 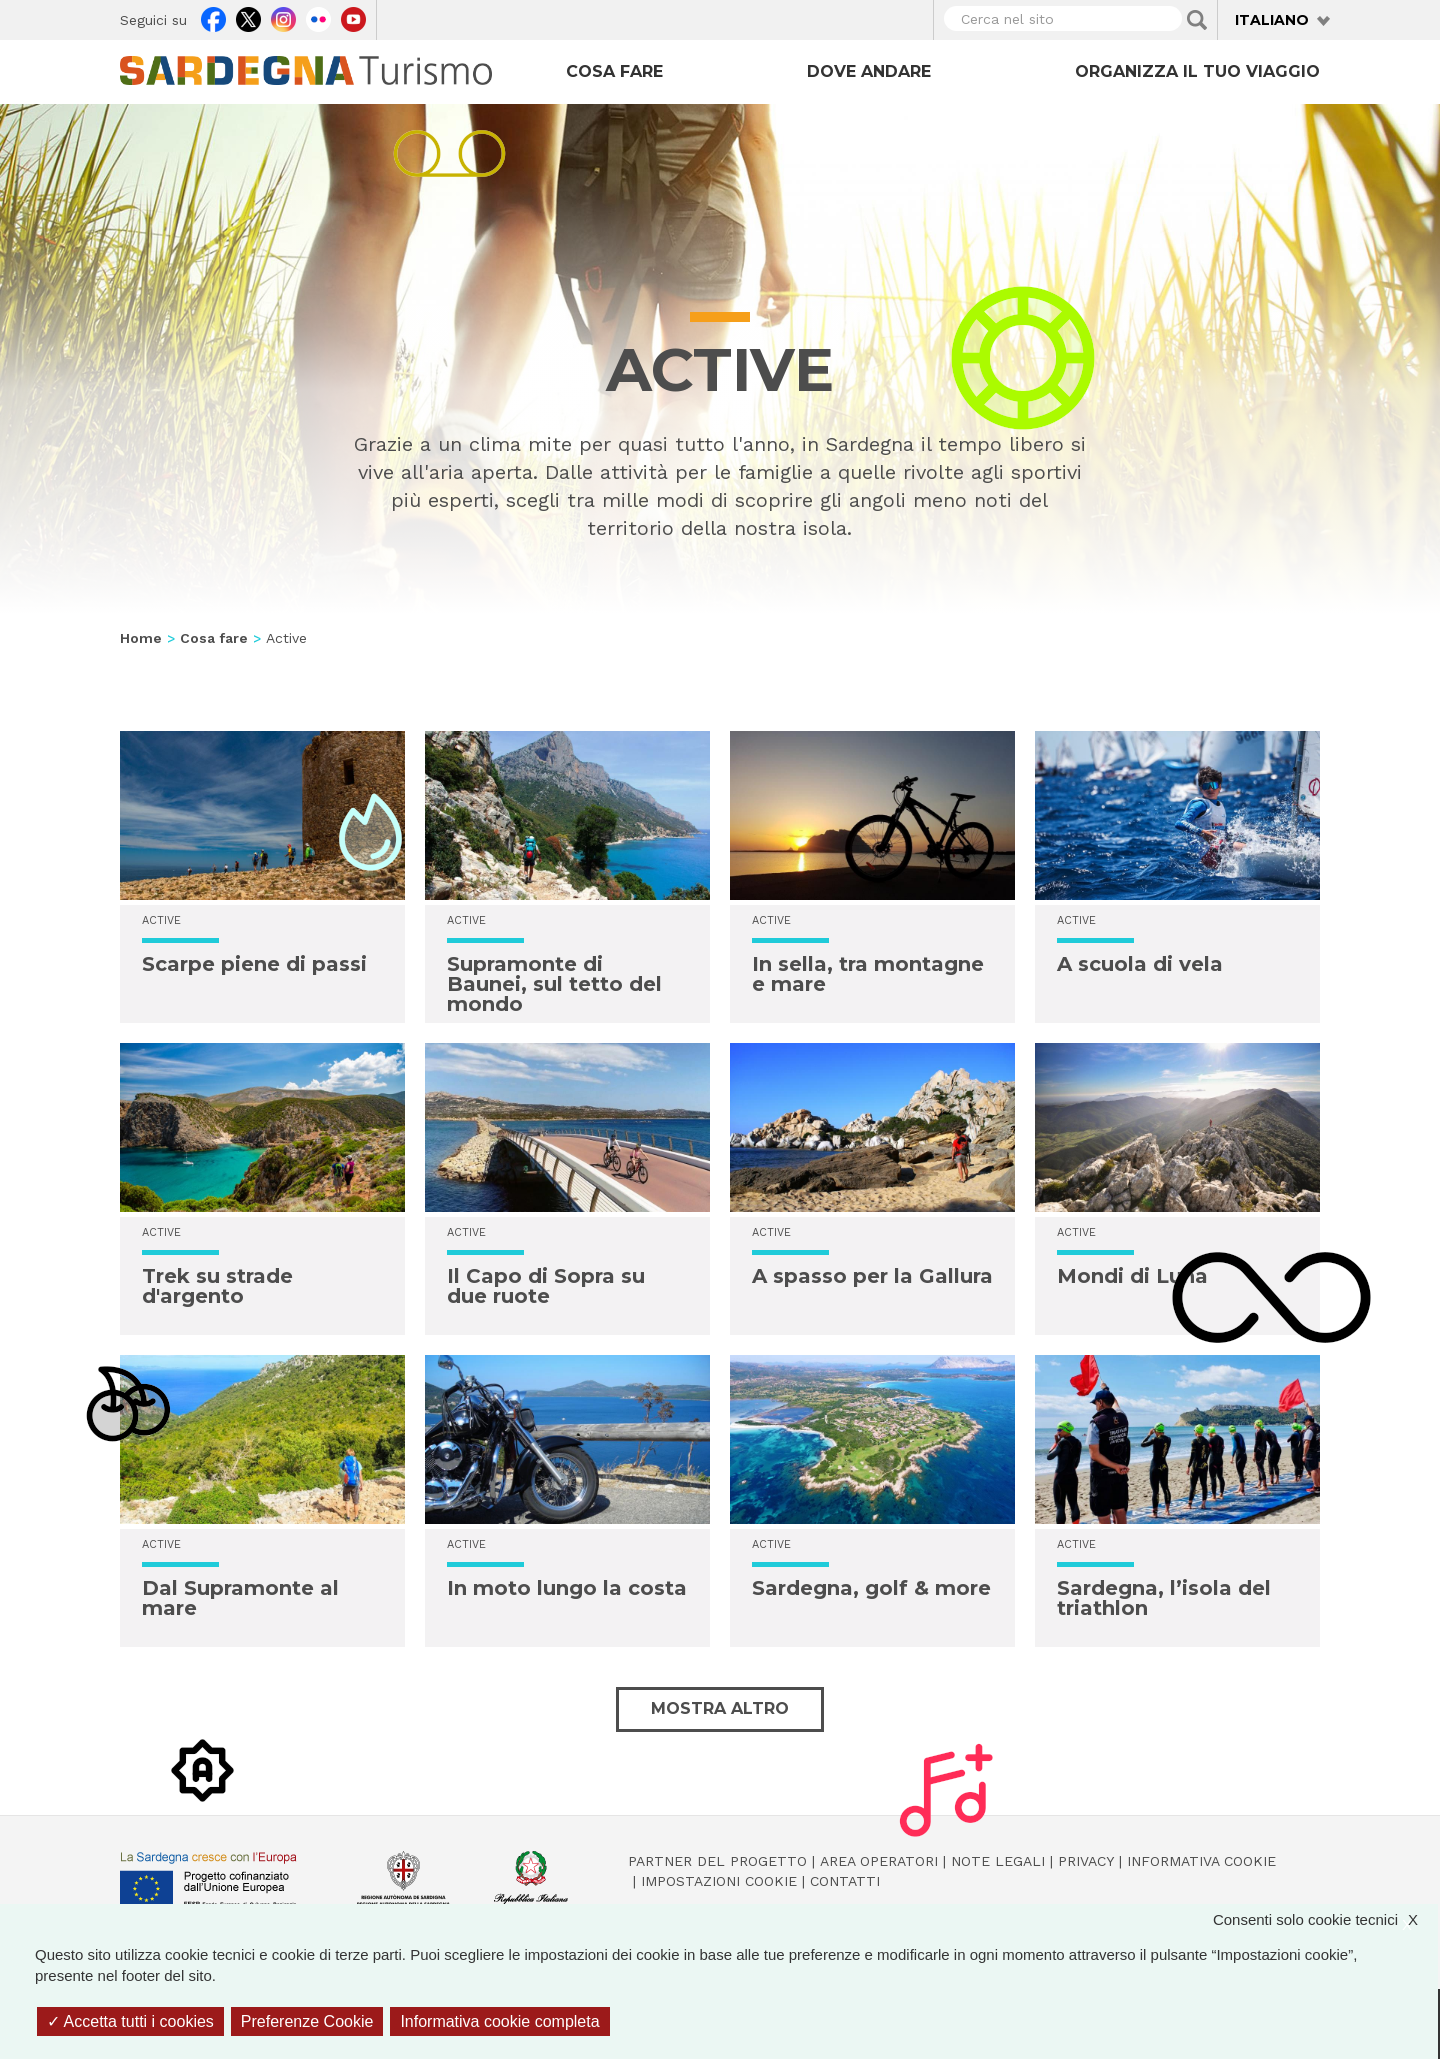 I want to click on indicates trending or hot content, so click(x=370, y=833).